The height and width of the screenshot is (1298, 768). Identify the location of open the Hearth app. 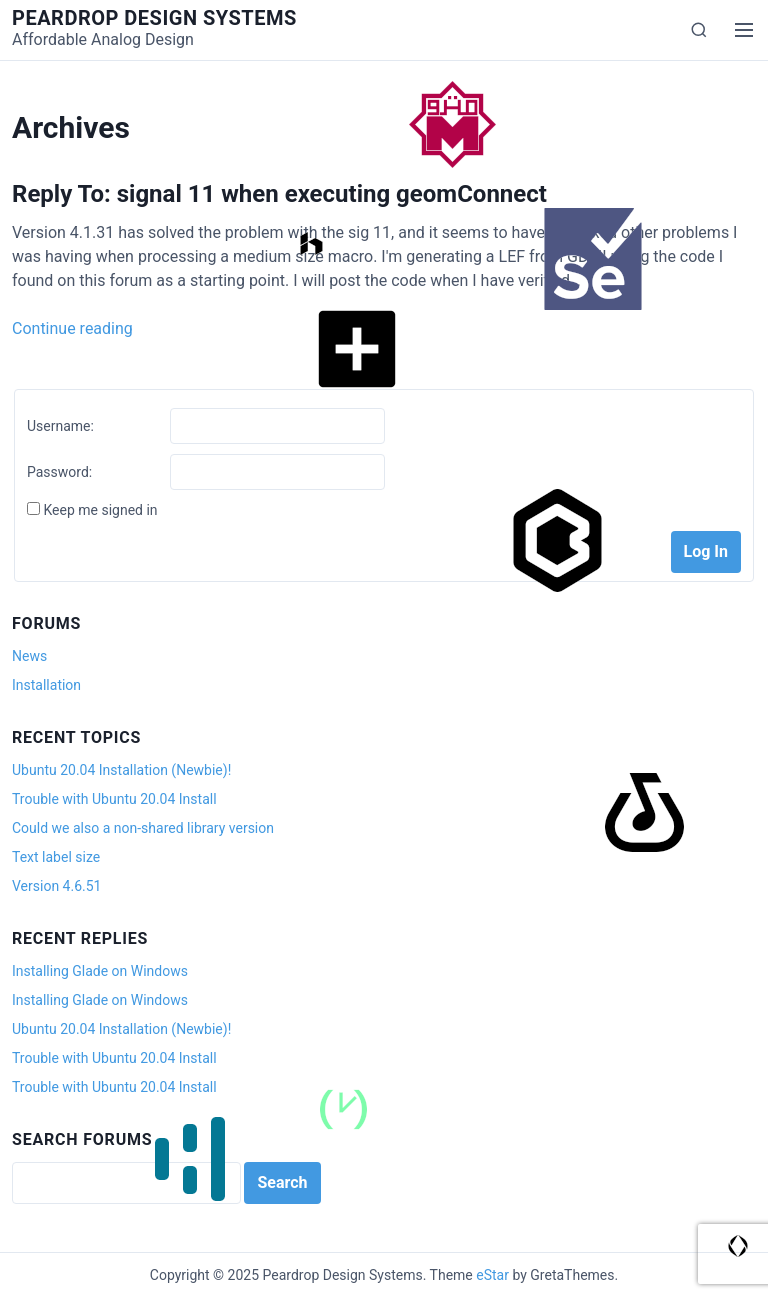
(311, 243).